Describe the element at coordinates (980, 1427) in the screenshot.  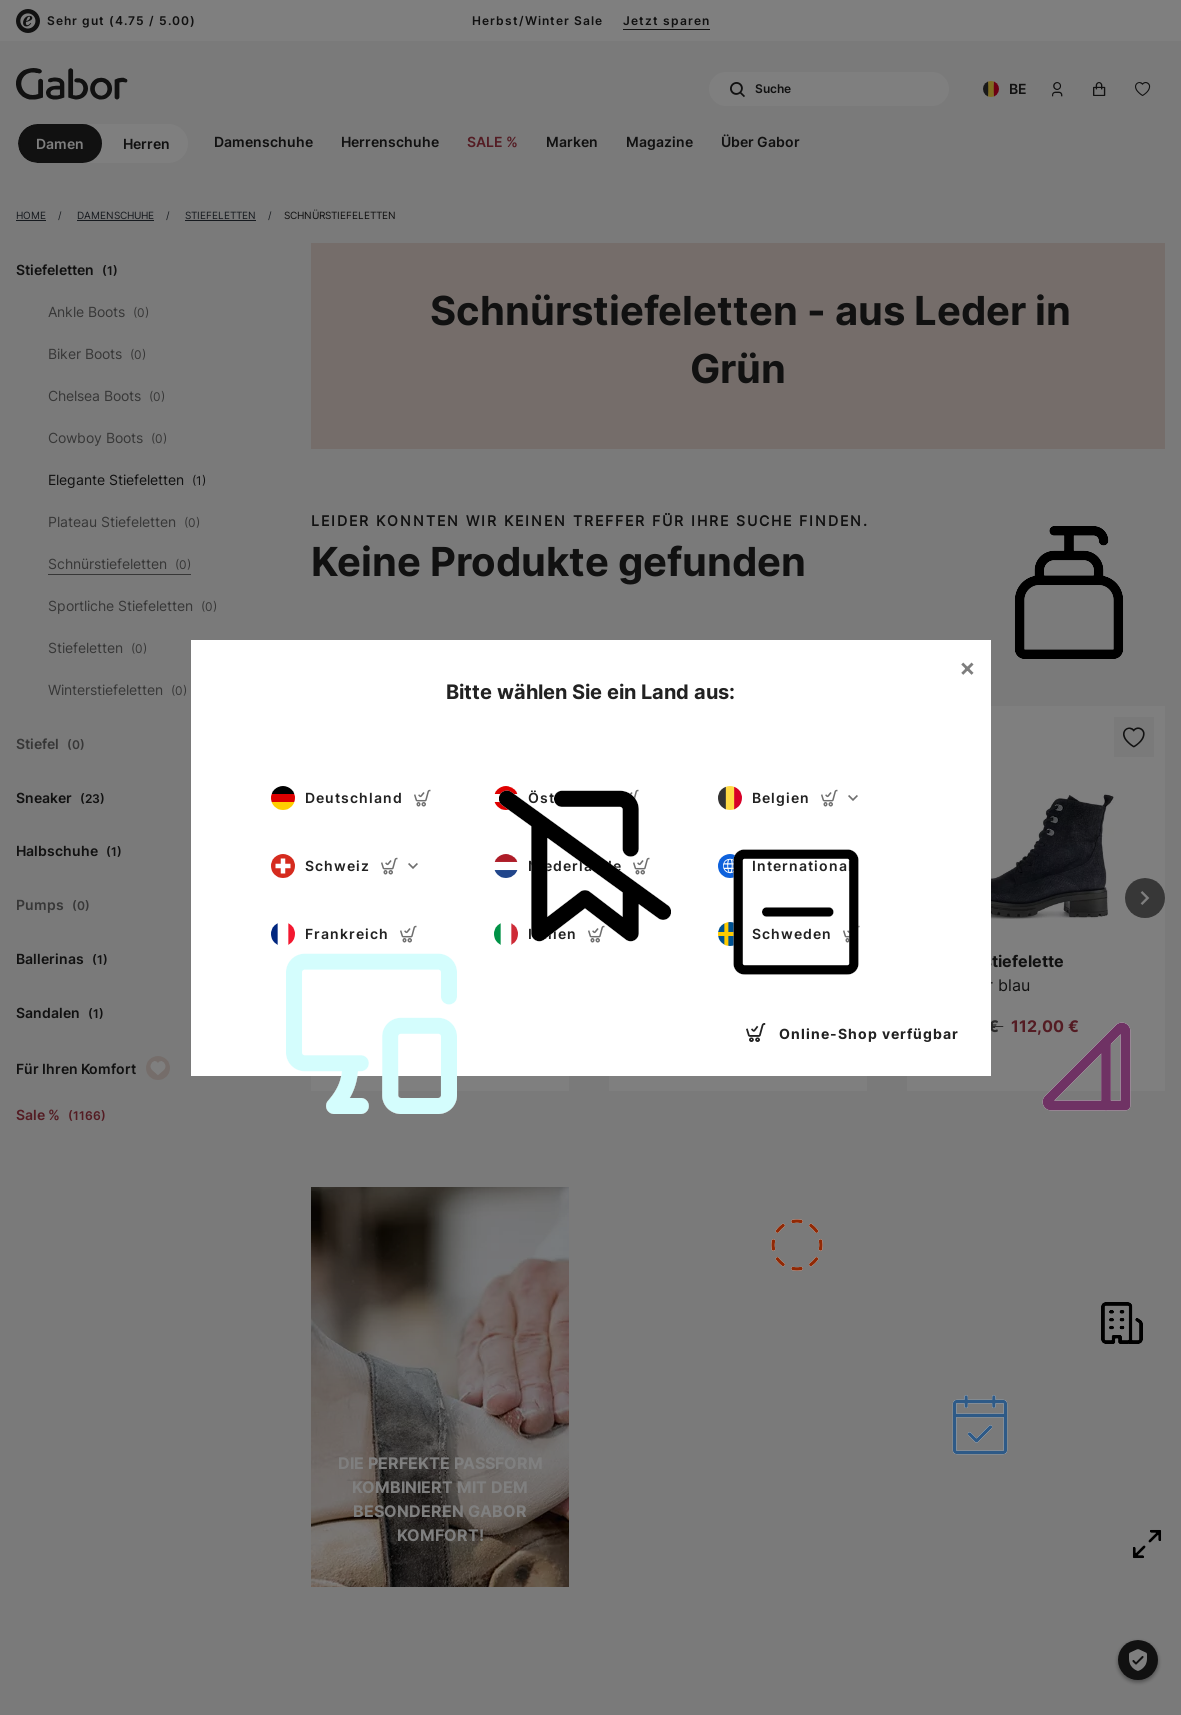
I see `confirm or schedule an appointment` at that location.